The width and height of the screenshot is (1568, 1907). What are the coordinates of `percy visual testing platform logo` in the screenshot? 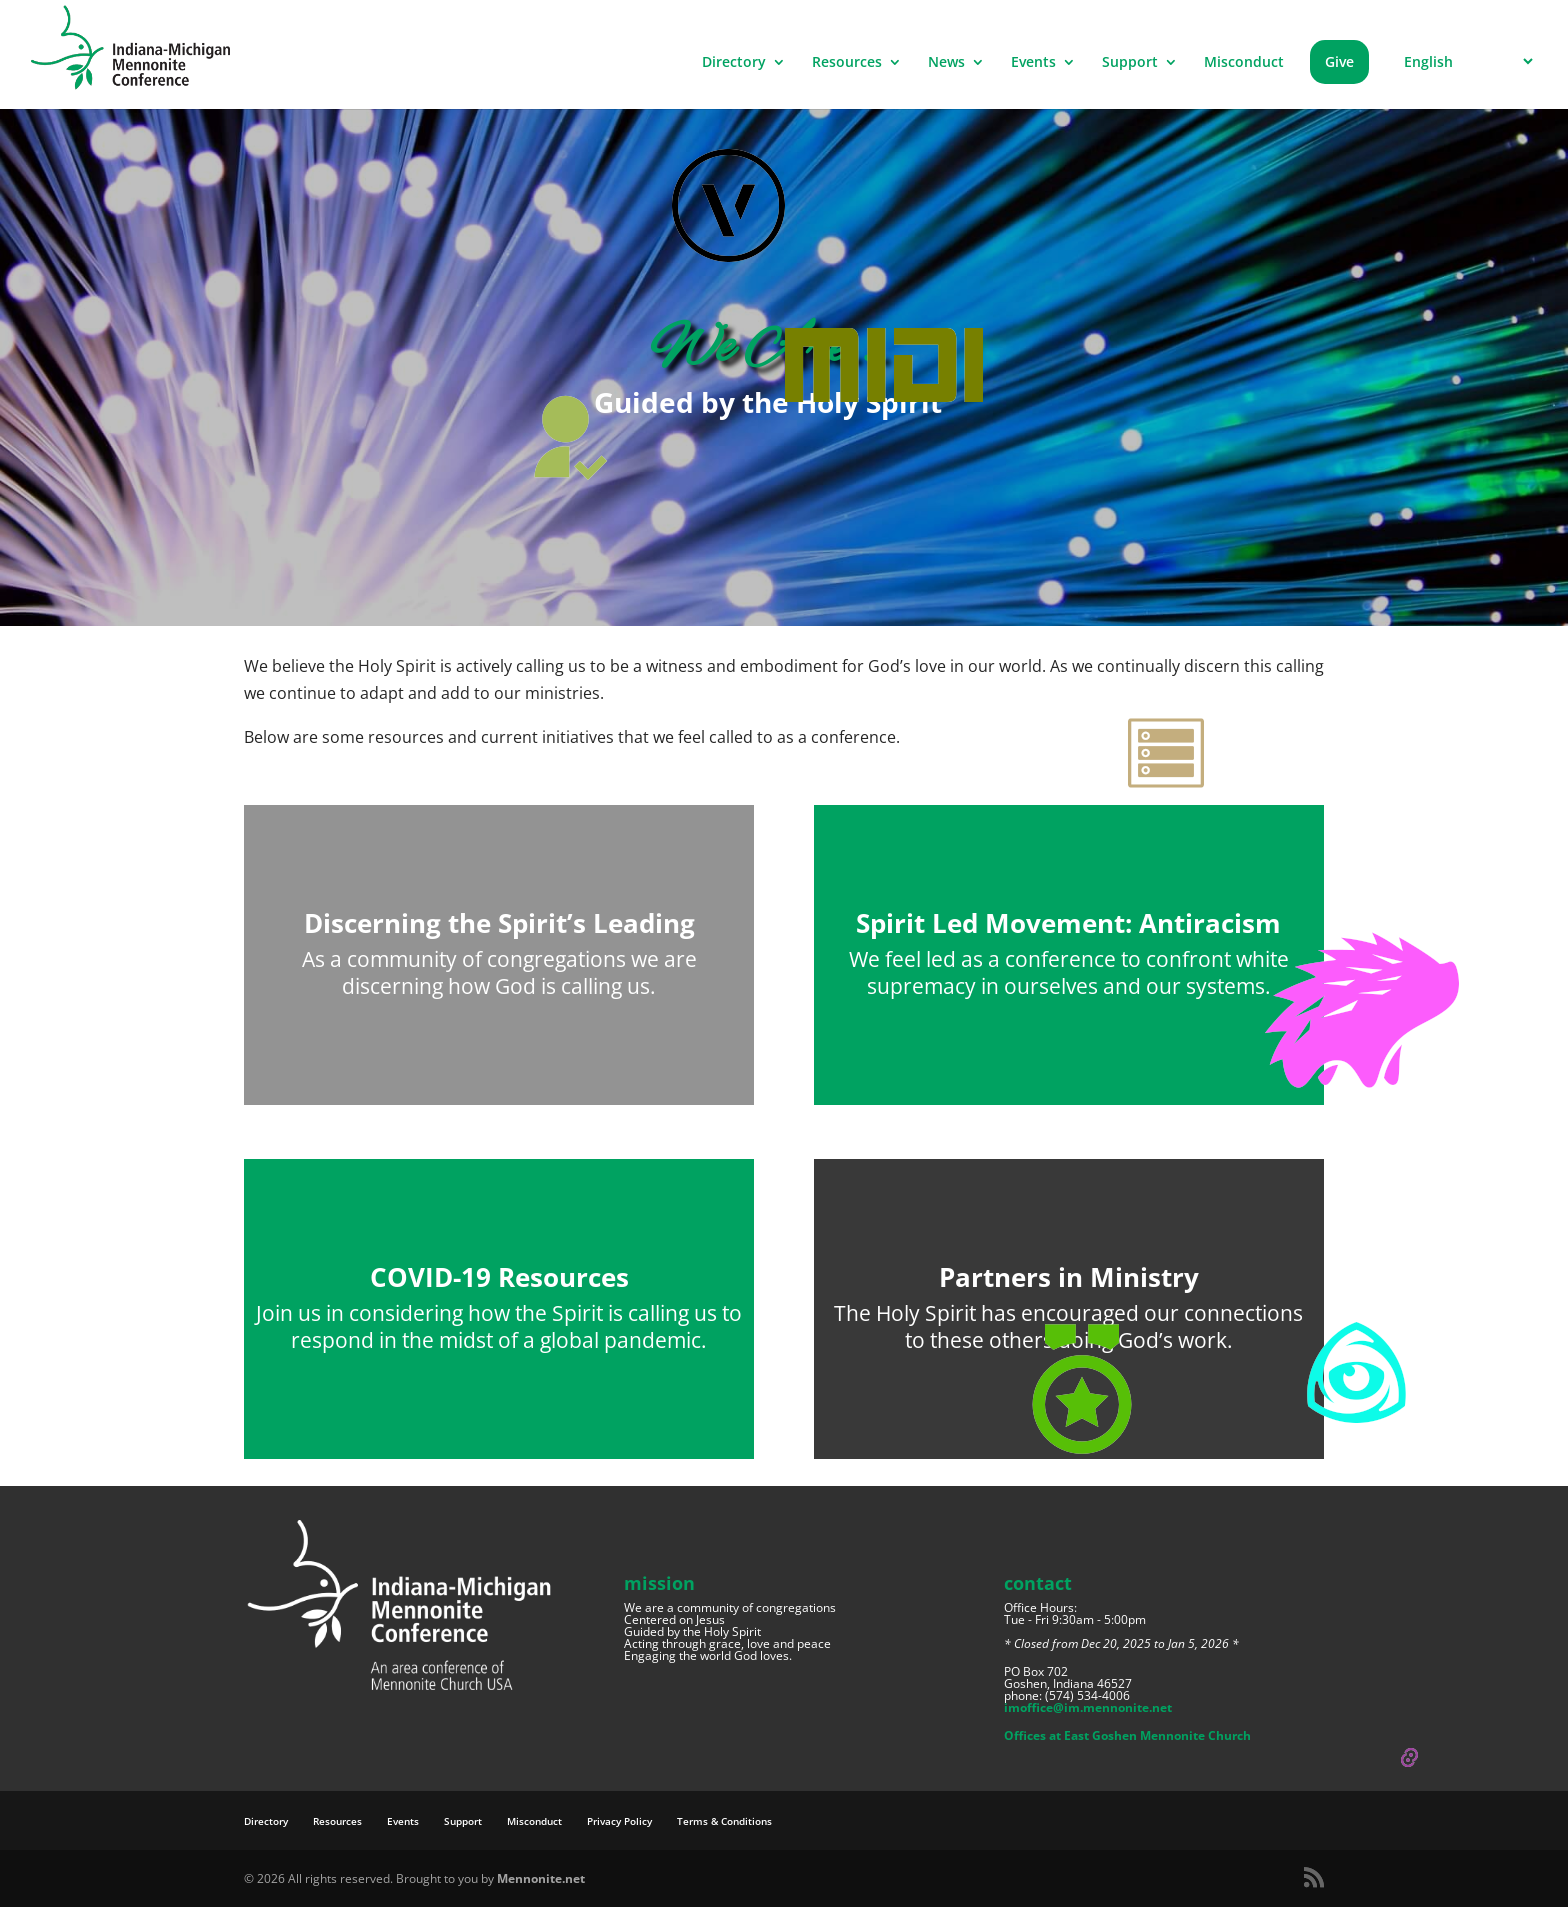 It's located at (1362, 1010).